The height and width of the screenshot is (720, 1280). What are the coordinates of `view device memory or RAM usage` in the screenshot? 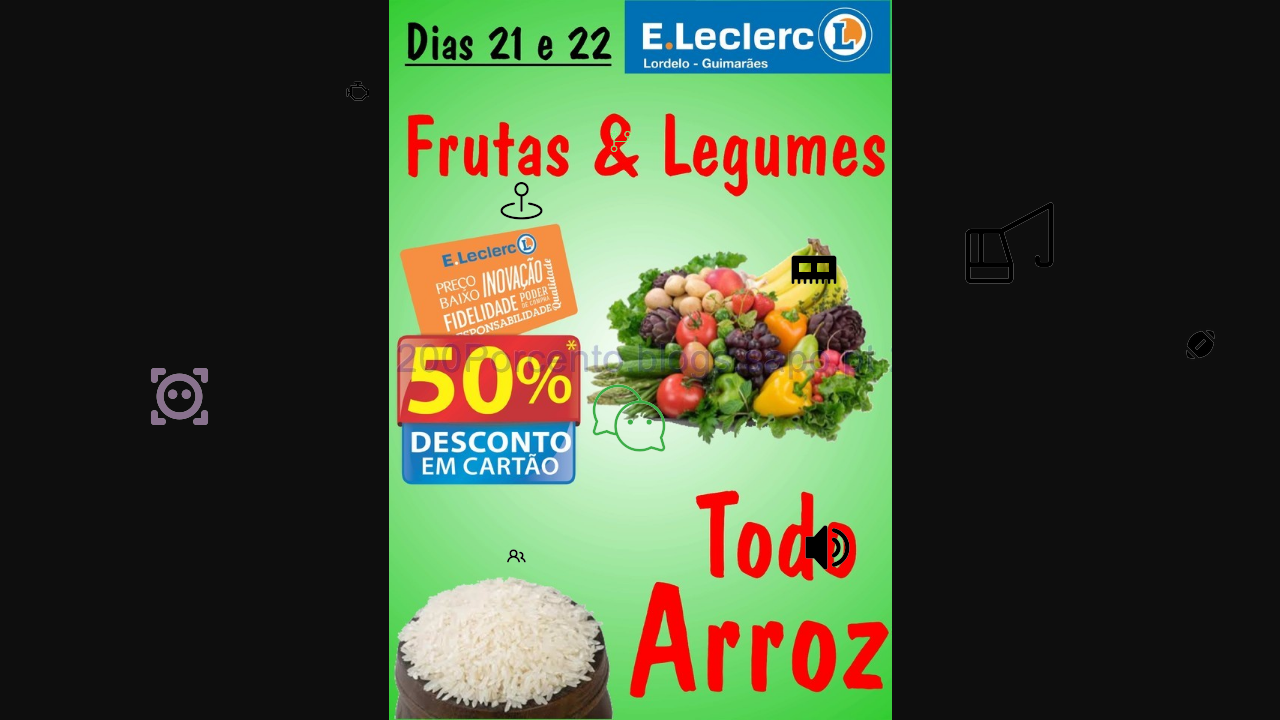 It's located at (814, 269).